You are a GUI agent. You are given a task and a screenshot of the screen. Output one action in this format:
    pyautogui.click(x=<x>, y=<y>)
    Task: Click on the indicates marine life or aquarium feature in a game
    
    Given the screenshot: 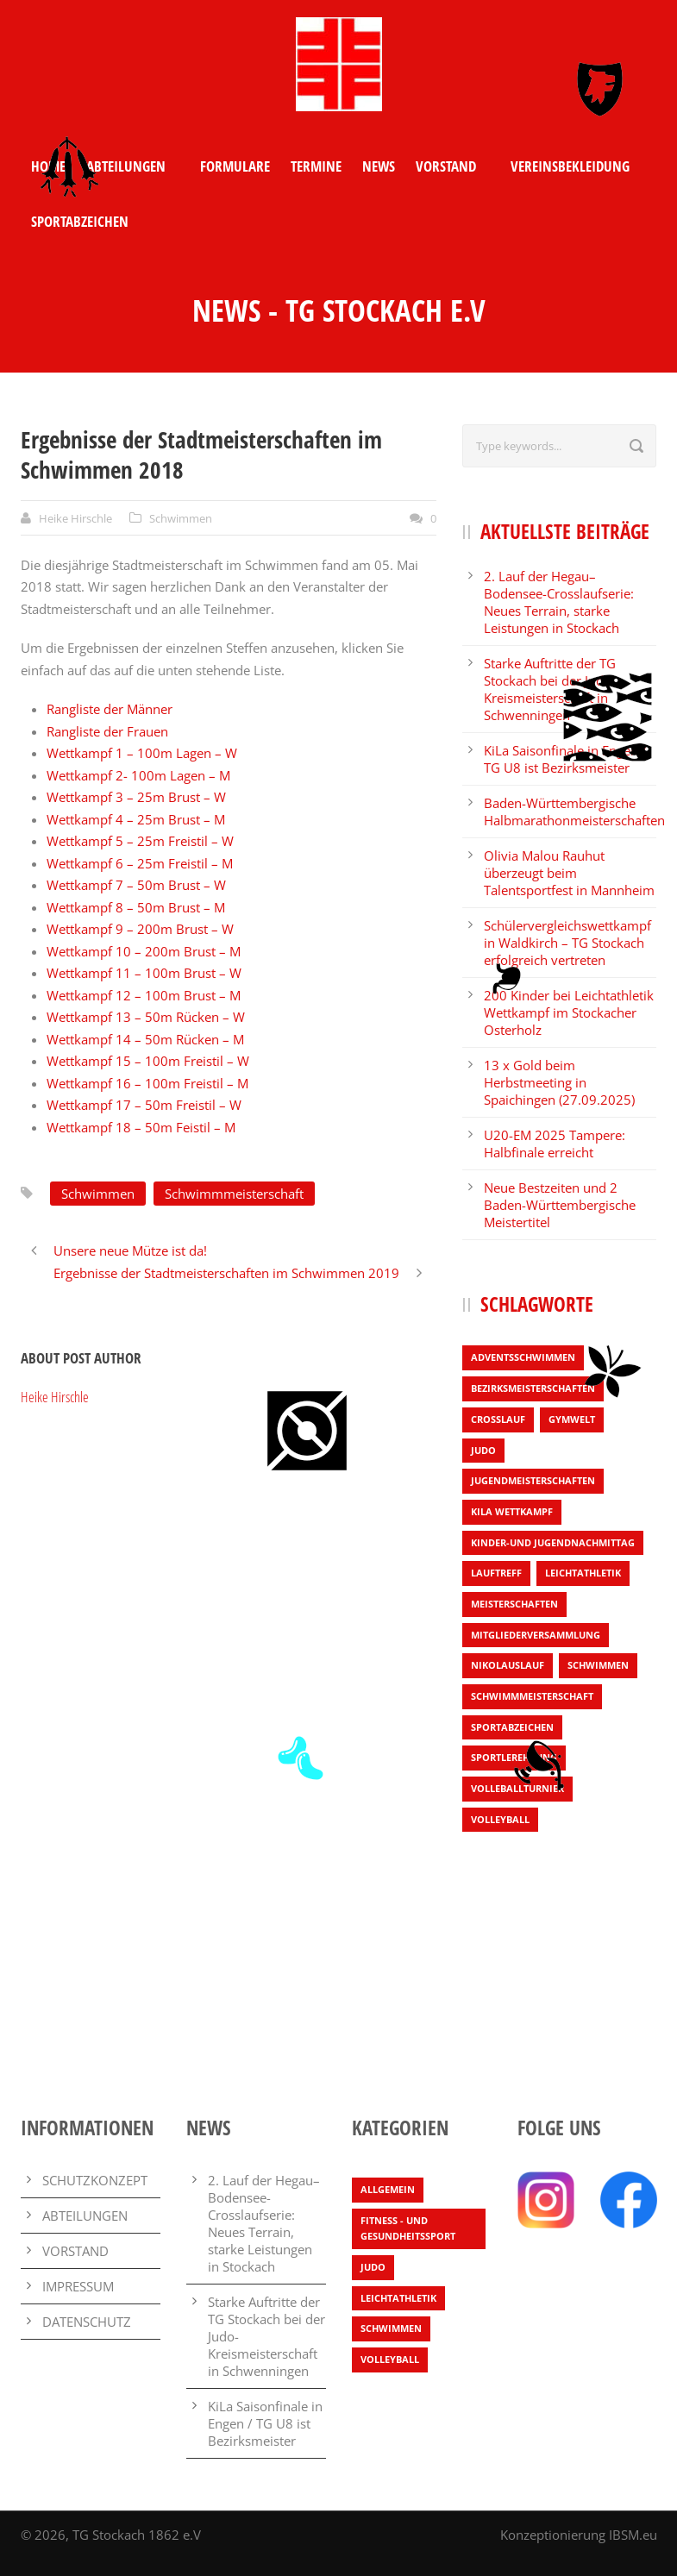 What is the action you would take?
    pyautogui.click(x=607, y=717)
    